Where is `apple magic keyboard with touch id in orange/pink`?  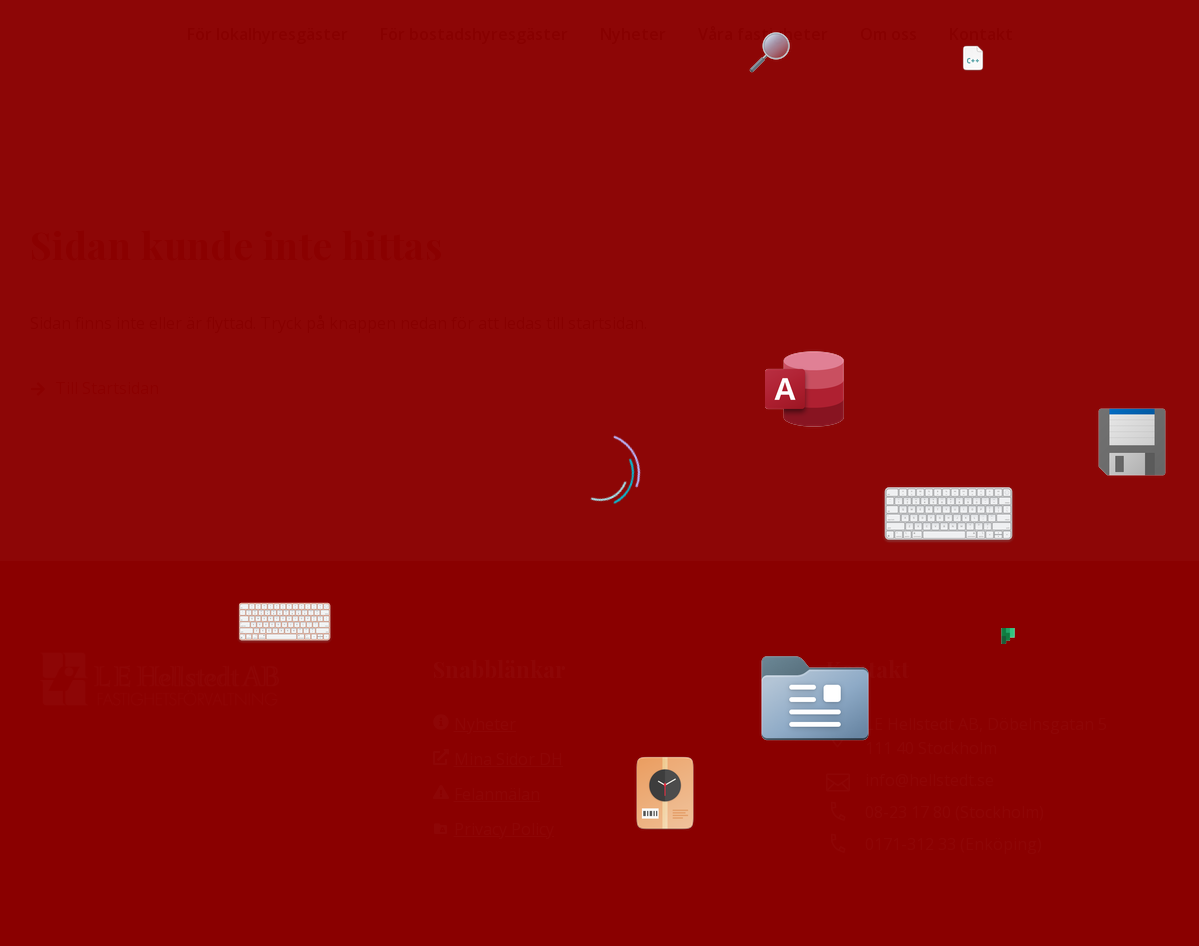 apple magic keyboard with touch id in orange/pink is located at coordinates (284, 621).